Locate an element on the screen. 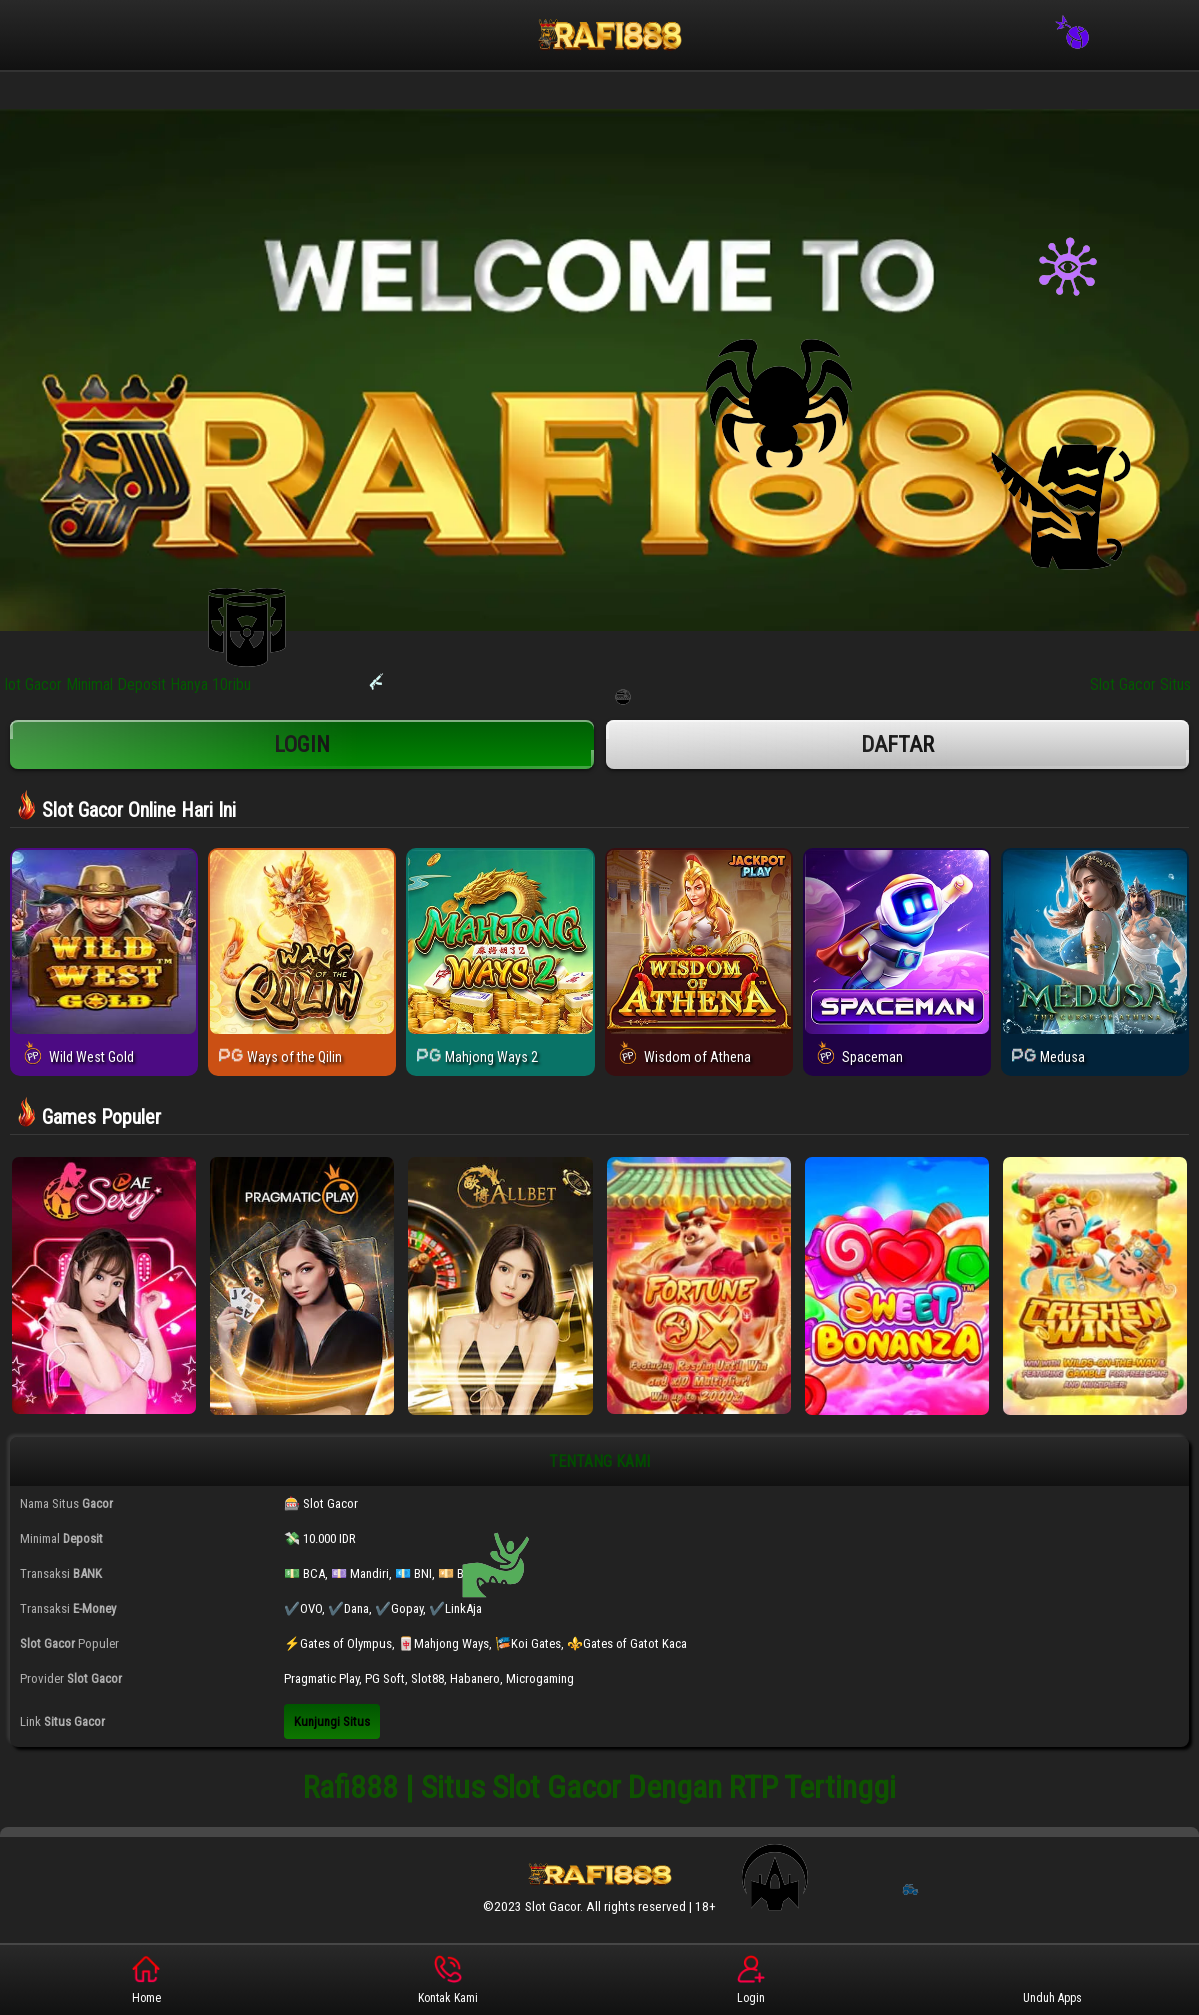 Image resolution: width=1199 pixels, height=2015 pixels. indicates hazardous or radioactive materials in a game context is located at coordinates (247, 627).